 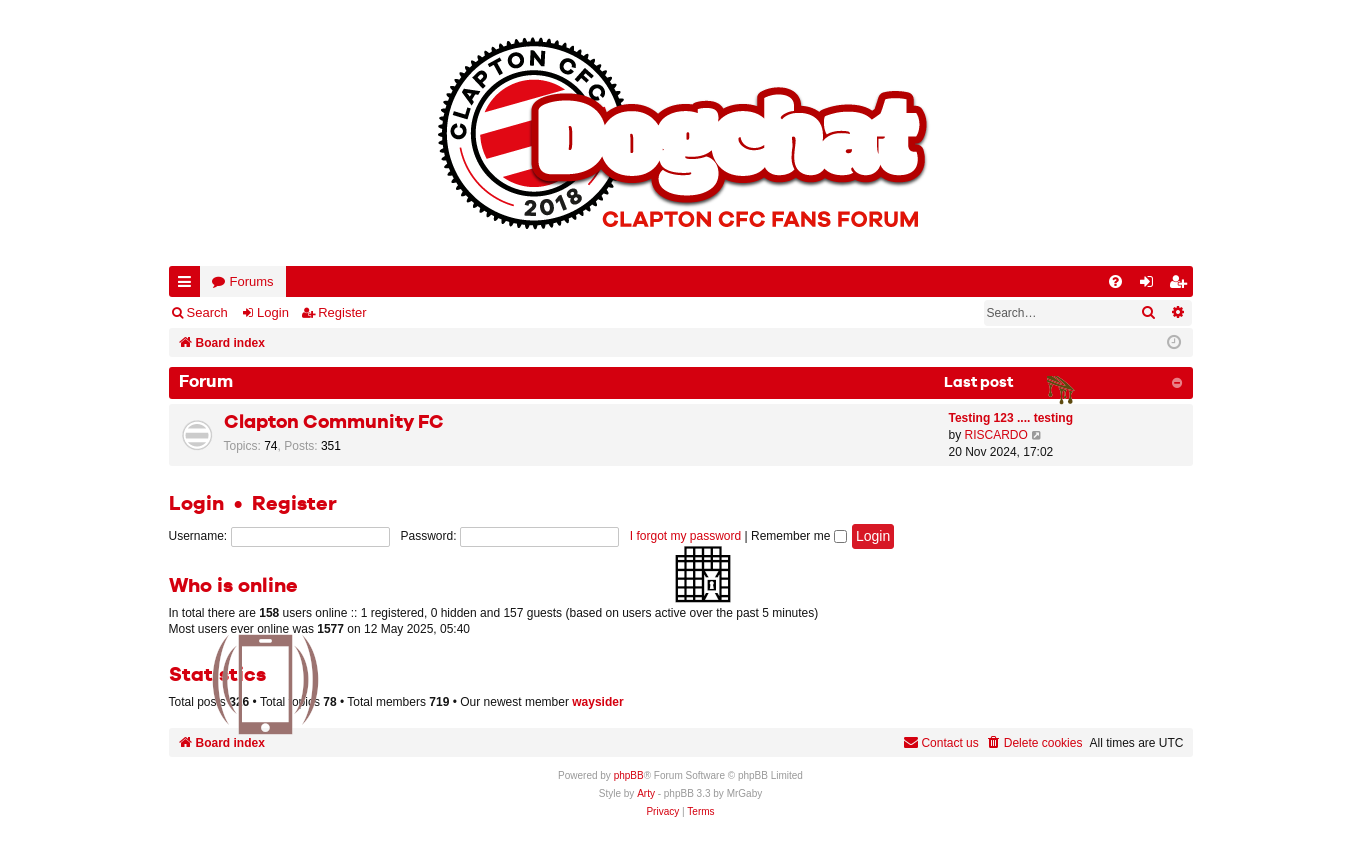 I want to click on incoming call or notification alert, so click(x=265, y=684).